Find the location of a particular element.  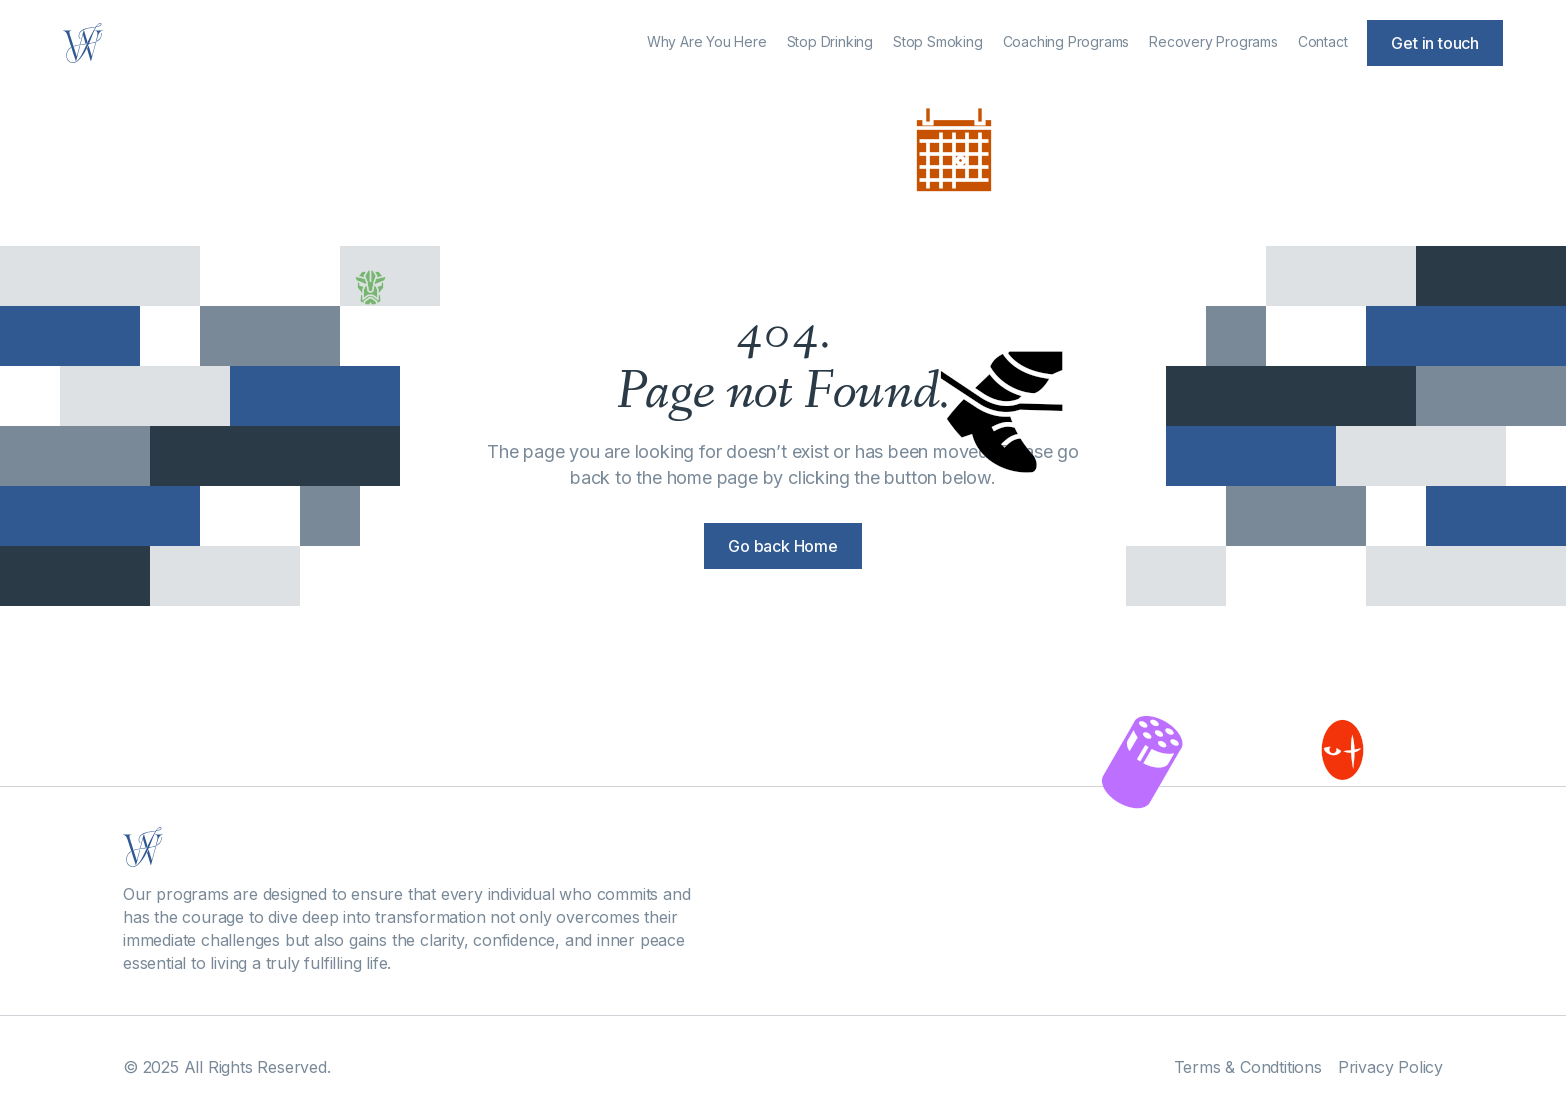

add seasoning or flavor options is located at coordinates (1141, 762).